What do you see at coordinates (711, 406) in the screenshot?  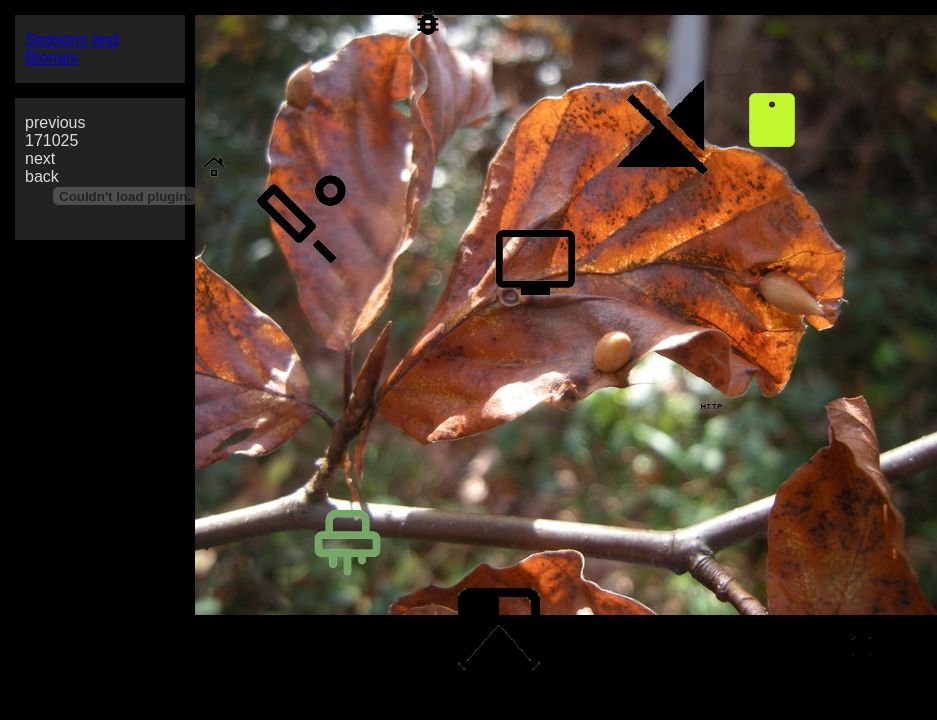 I see `indicates a web link or URL` at bounding box center [711, 406].